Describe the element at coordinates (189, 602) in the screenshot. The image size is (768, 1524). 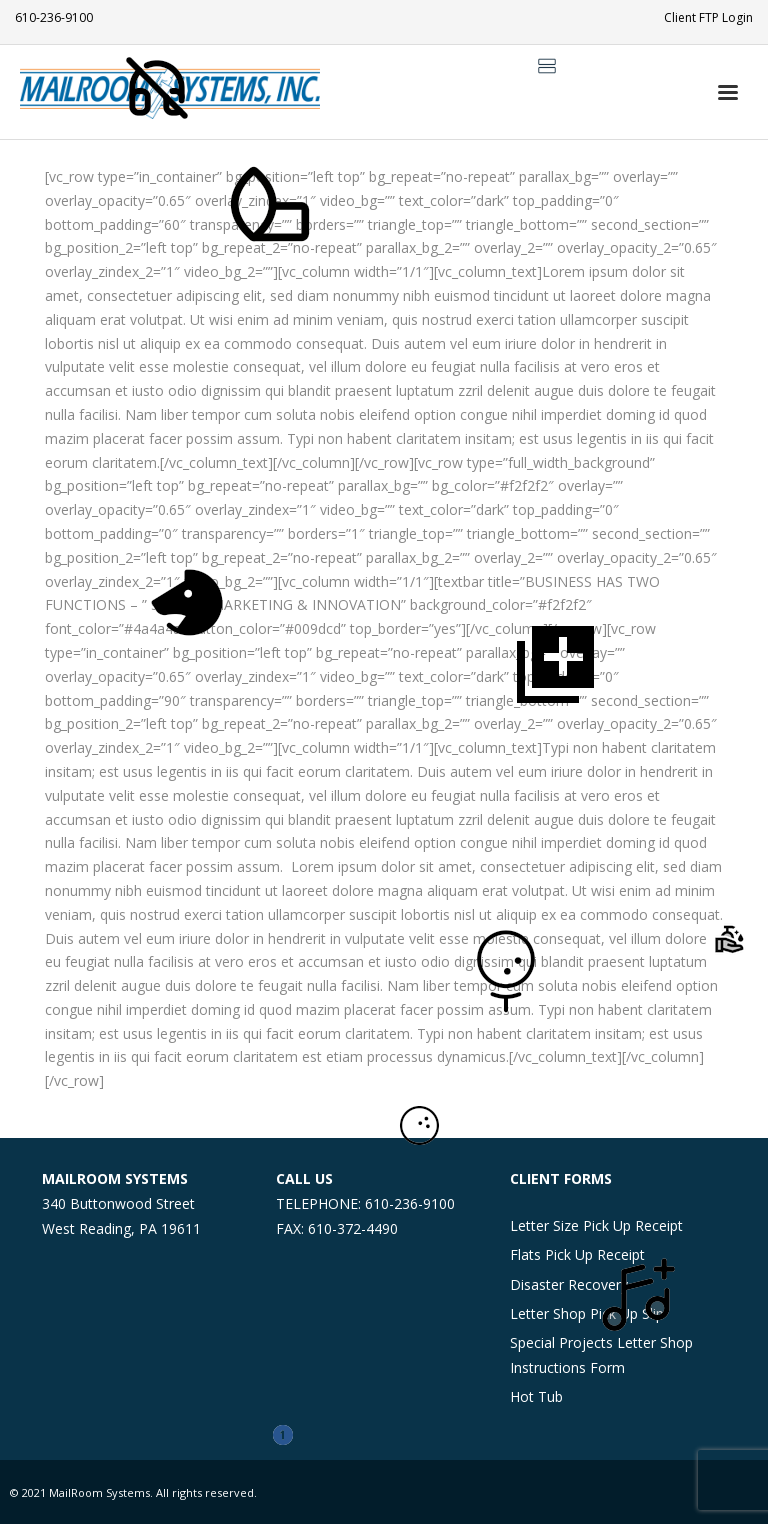
I see `access equestrian or horse-related features` at that location.